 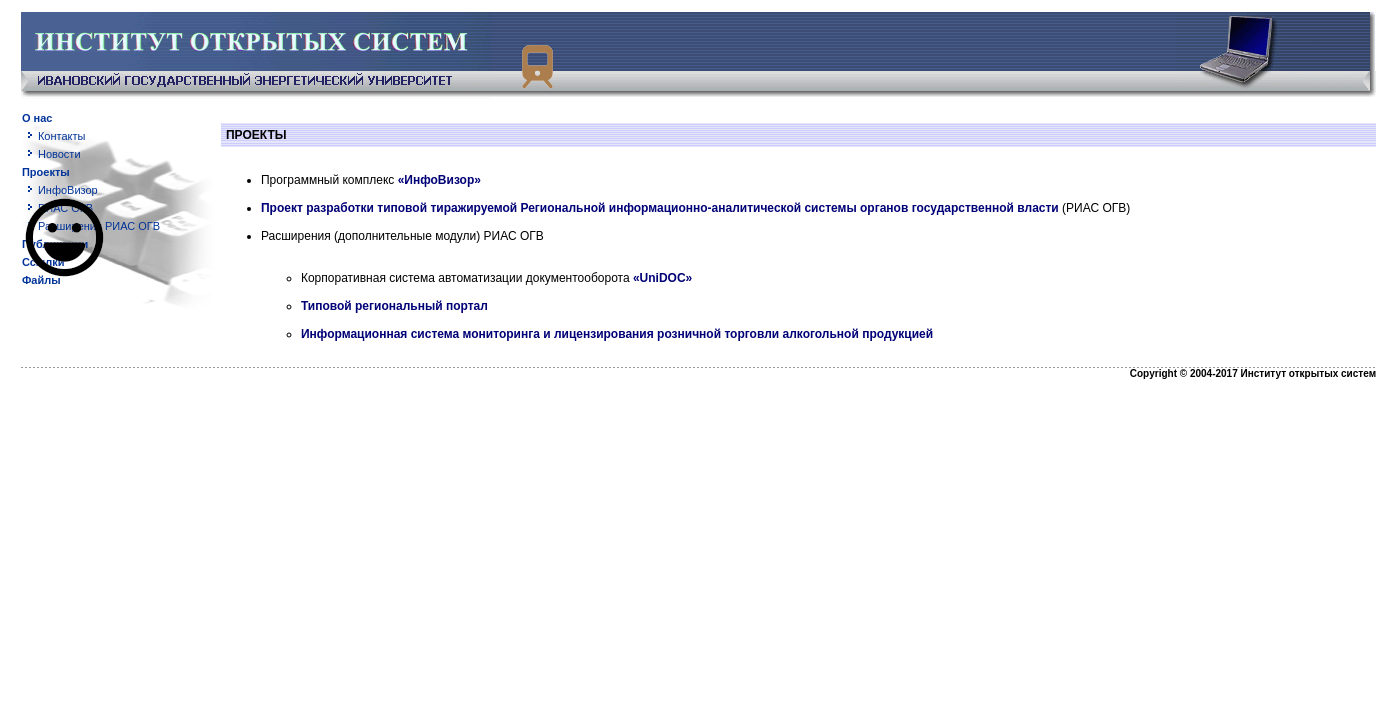 I want to click on react with laughter to a message or post, so click(x=64, y=237).